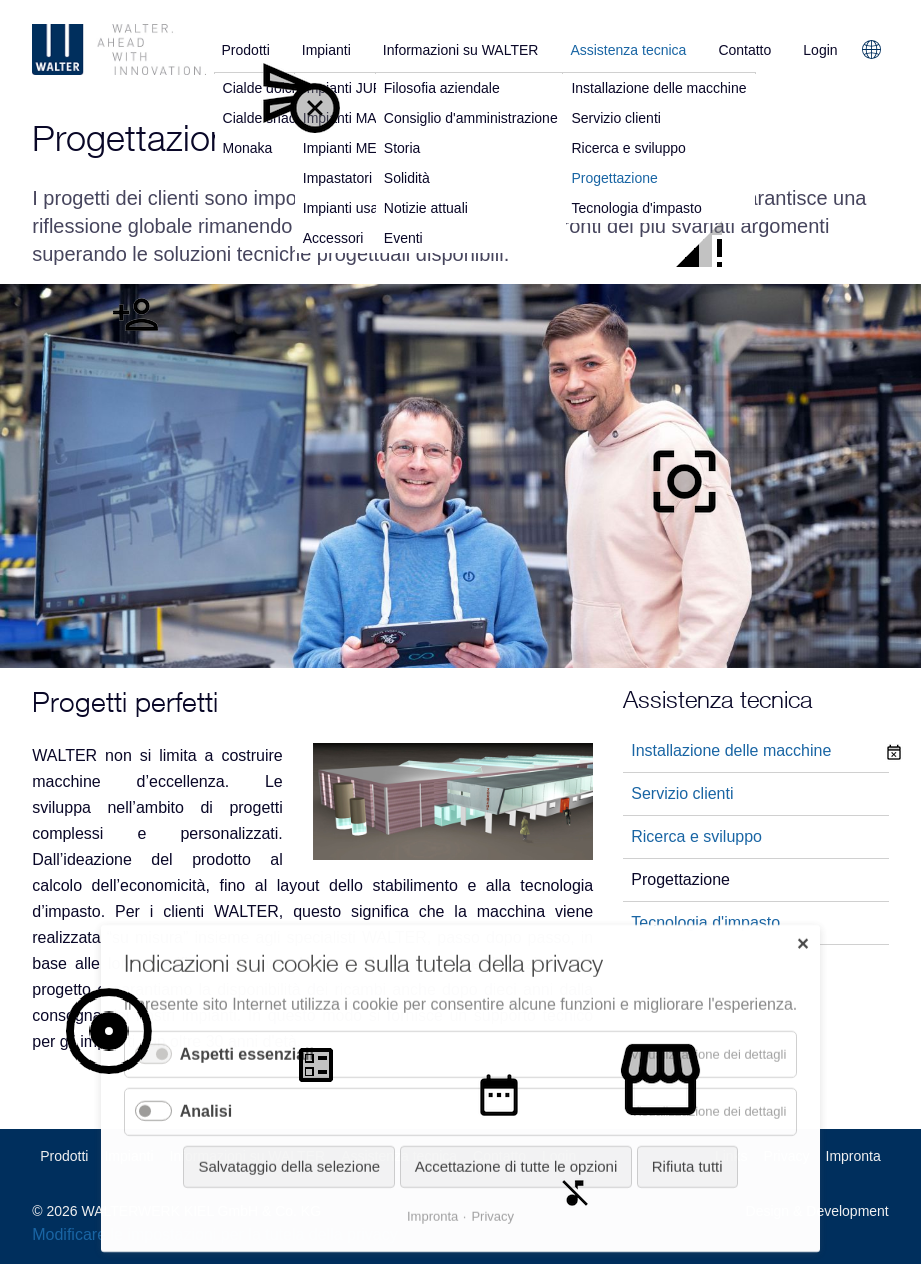 Image resolution: width=921 pixels, height=1264 pixels. I want to click on add a new contact, so click(135, 314).